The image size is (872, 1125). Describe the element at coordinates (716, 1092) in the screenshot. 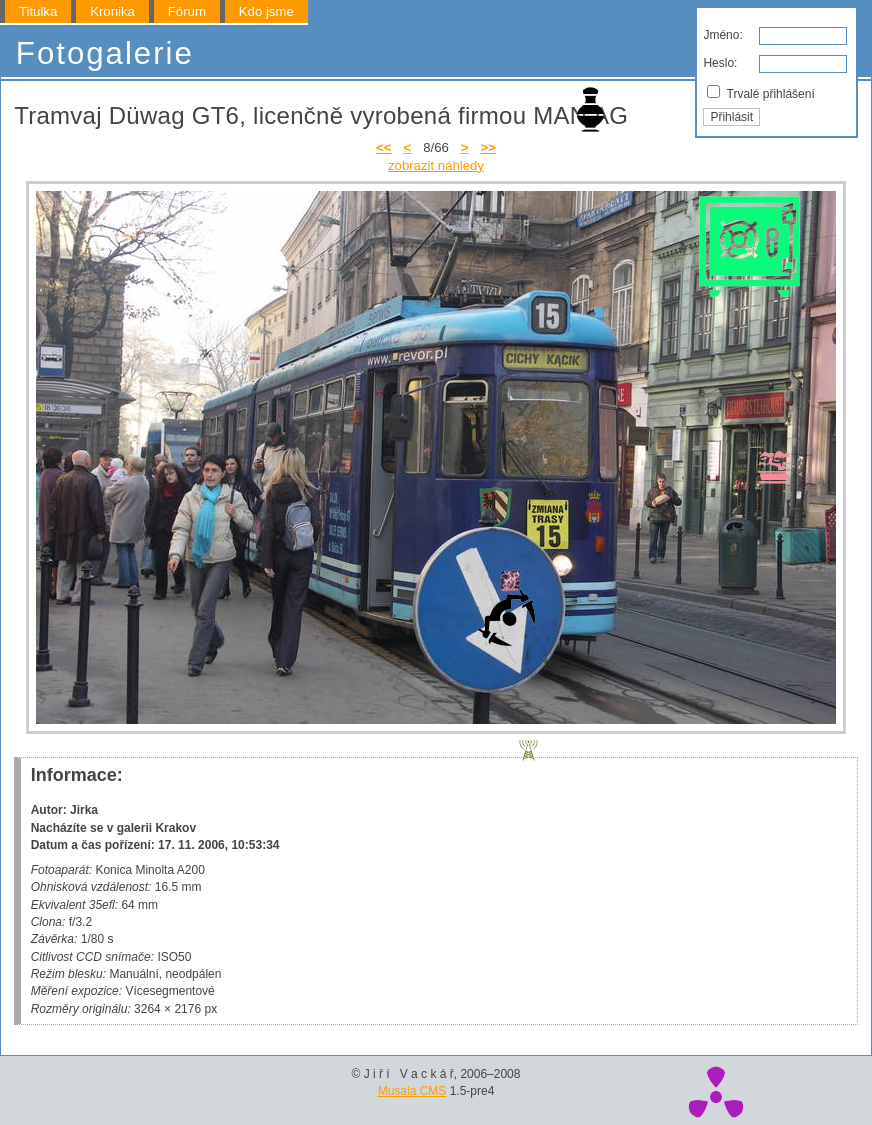

I see `indicates radioactive or hazardous material` at that location.